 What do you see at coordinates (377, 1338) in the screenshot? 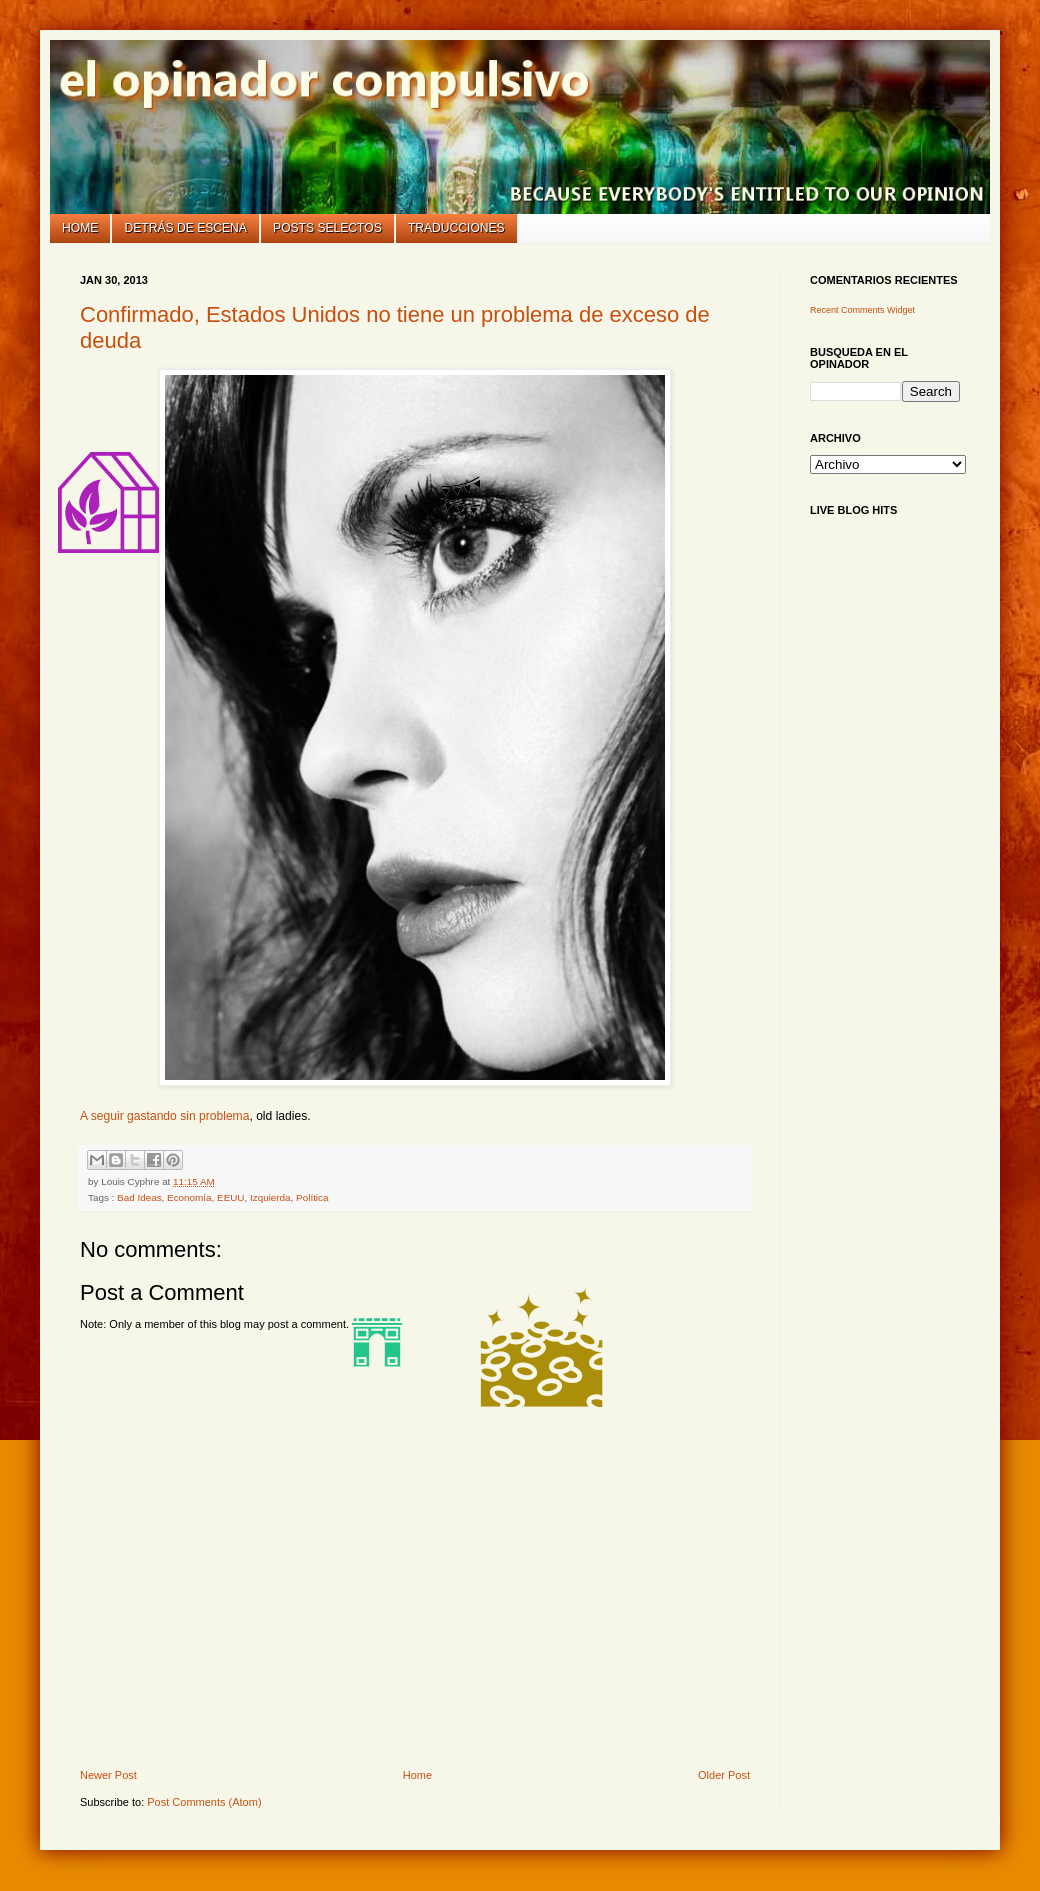
I see `view Paris landmarks or points of interest` at bounding box center [377, 1338].